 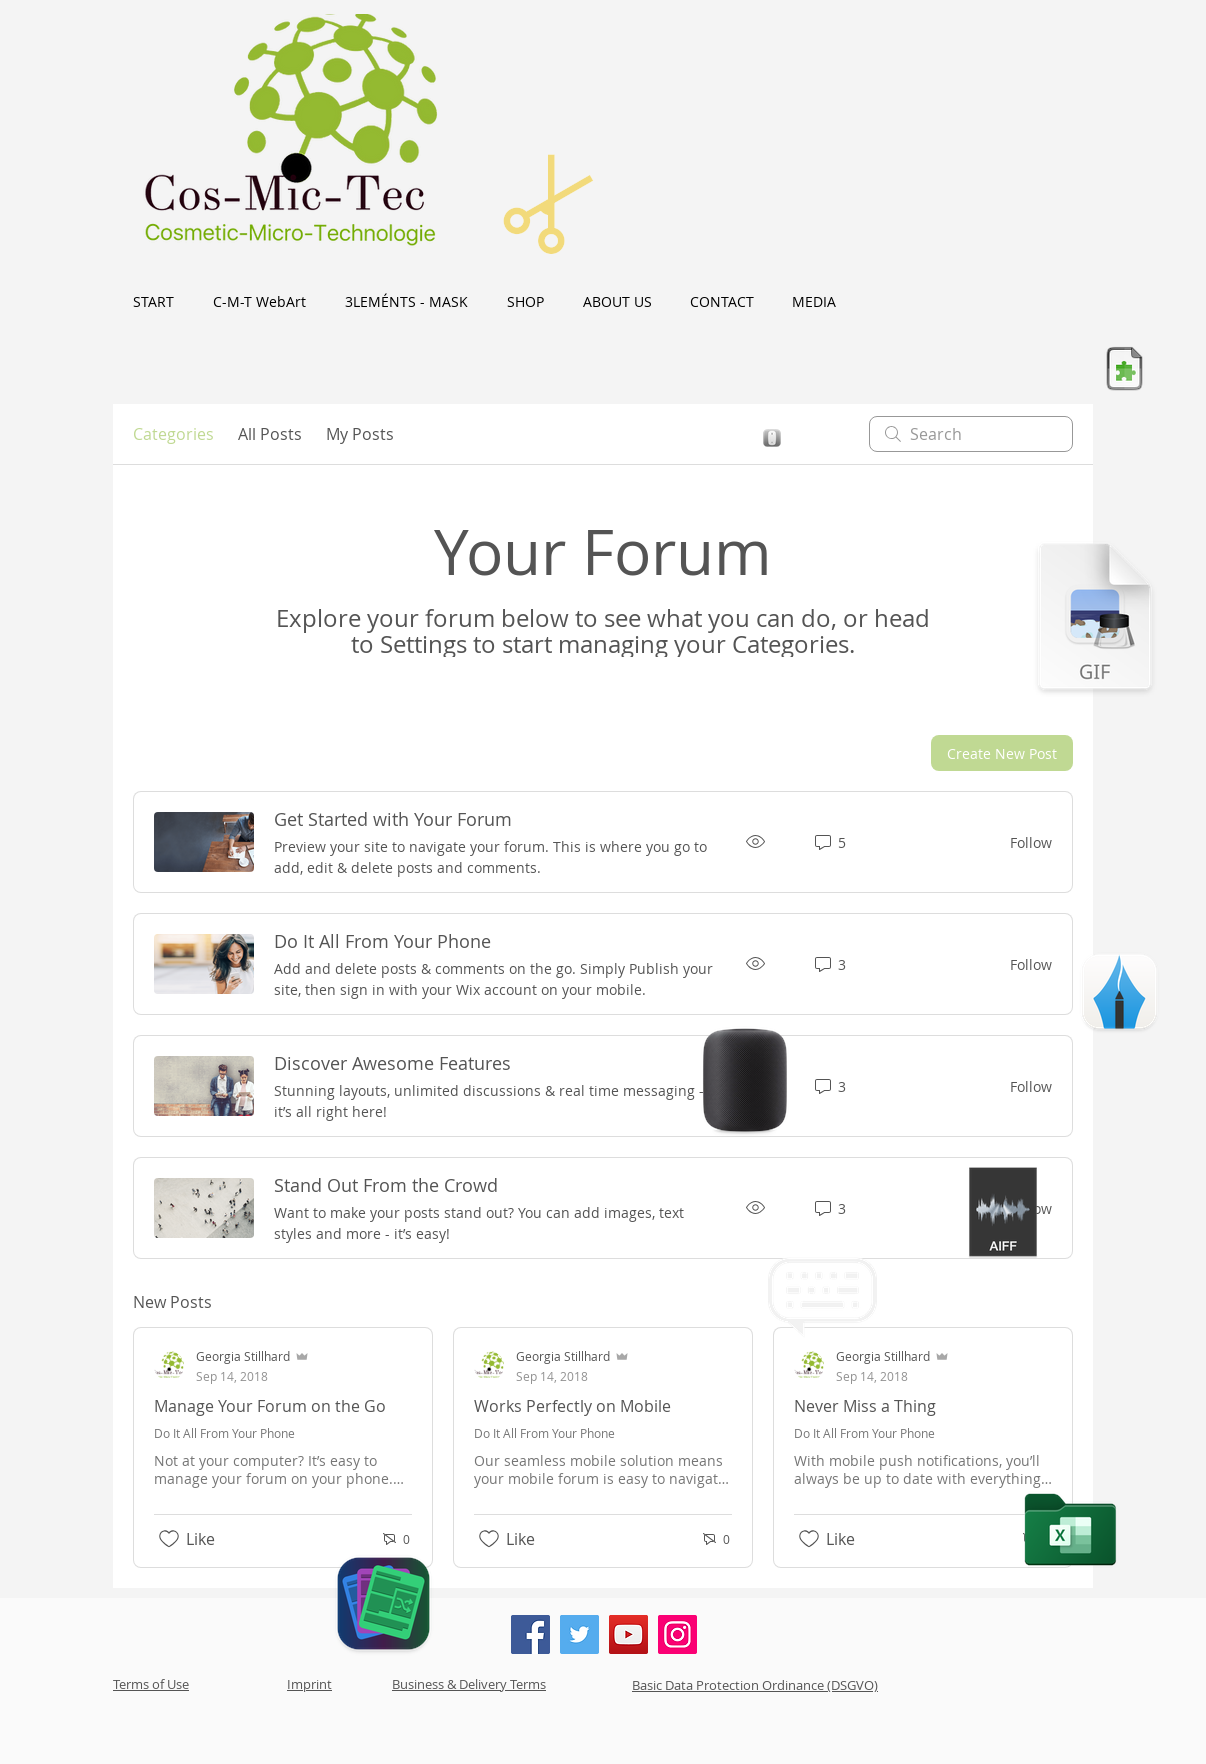 I want to click on apple homepod smart speaker device, so click(x=745, y=1082).